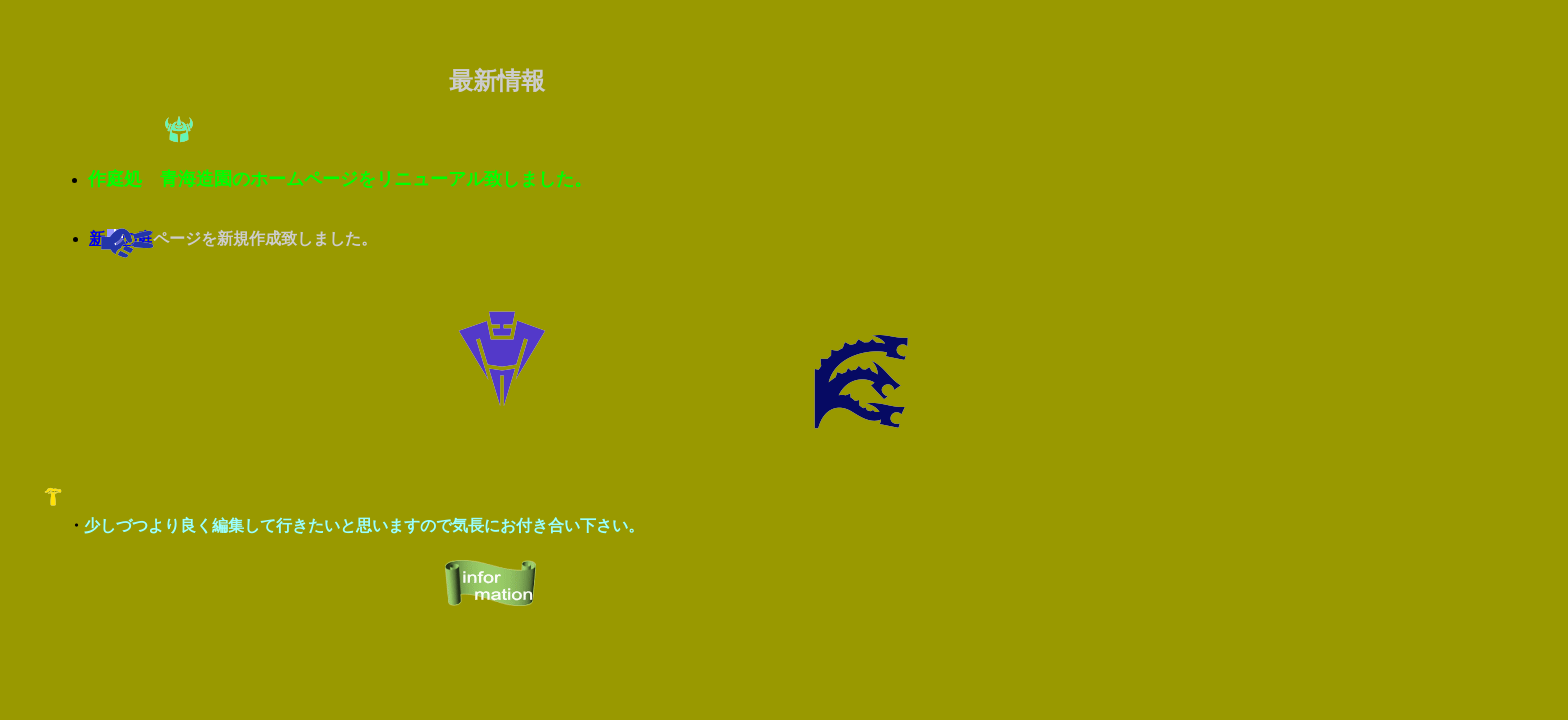 The width and height of the screenshot is (1568, 720). What do you see at coordinates (861, 381) in the screenshot?
I see `select hydra creature or monster type` at bounding box center [861, 381].